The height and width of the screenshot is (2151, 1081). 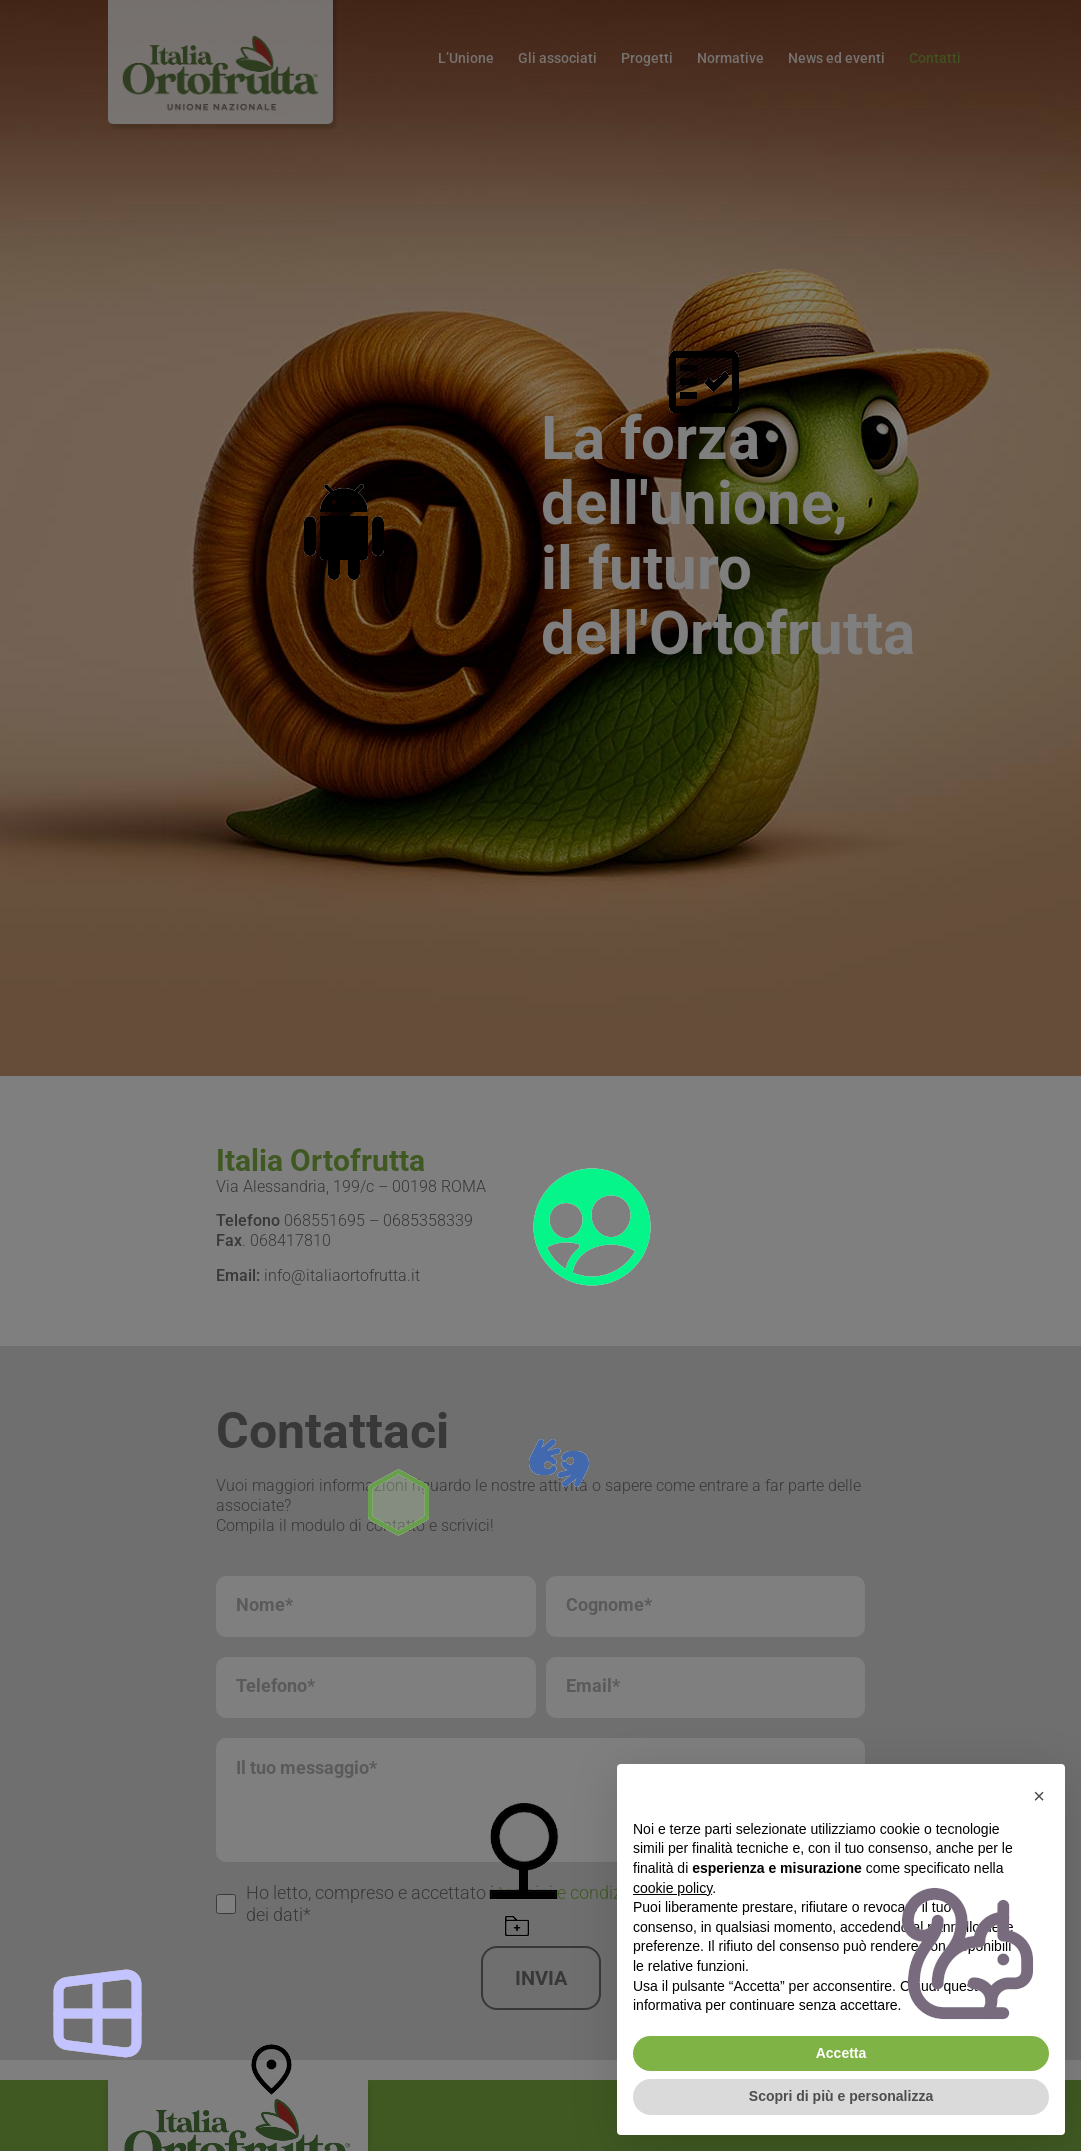 What do you see at coordinates (97, 2013) in the screenshot?
I see `open windows settings or system options` at bounding box center [97, 2013].